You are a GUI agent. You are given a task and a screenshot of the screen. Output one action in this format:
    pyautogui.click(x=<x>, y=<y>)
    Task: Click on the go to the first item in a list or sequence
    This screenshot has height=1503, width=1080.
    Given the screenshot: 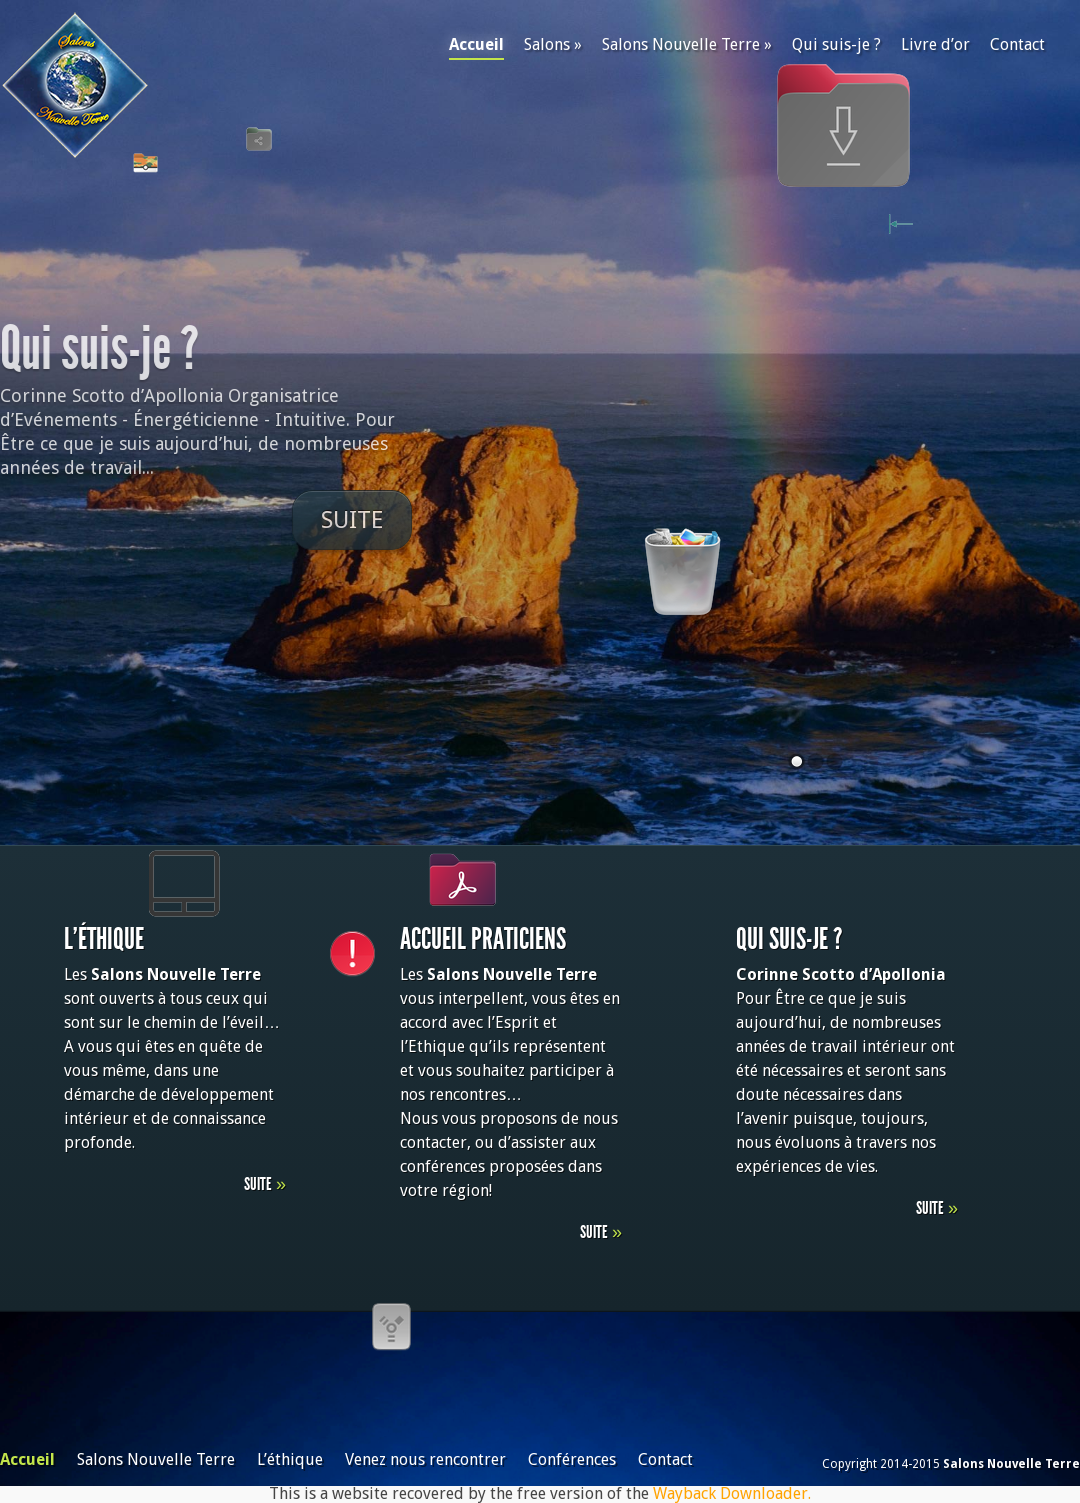 What is the action you would take?
    pyautogui.click(x=901, y=224)
    